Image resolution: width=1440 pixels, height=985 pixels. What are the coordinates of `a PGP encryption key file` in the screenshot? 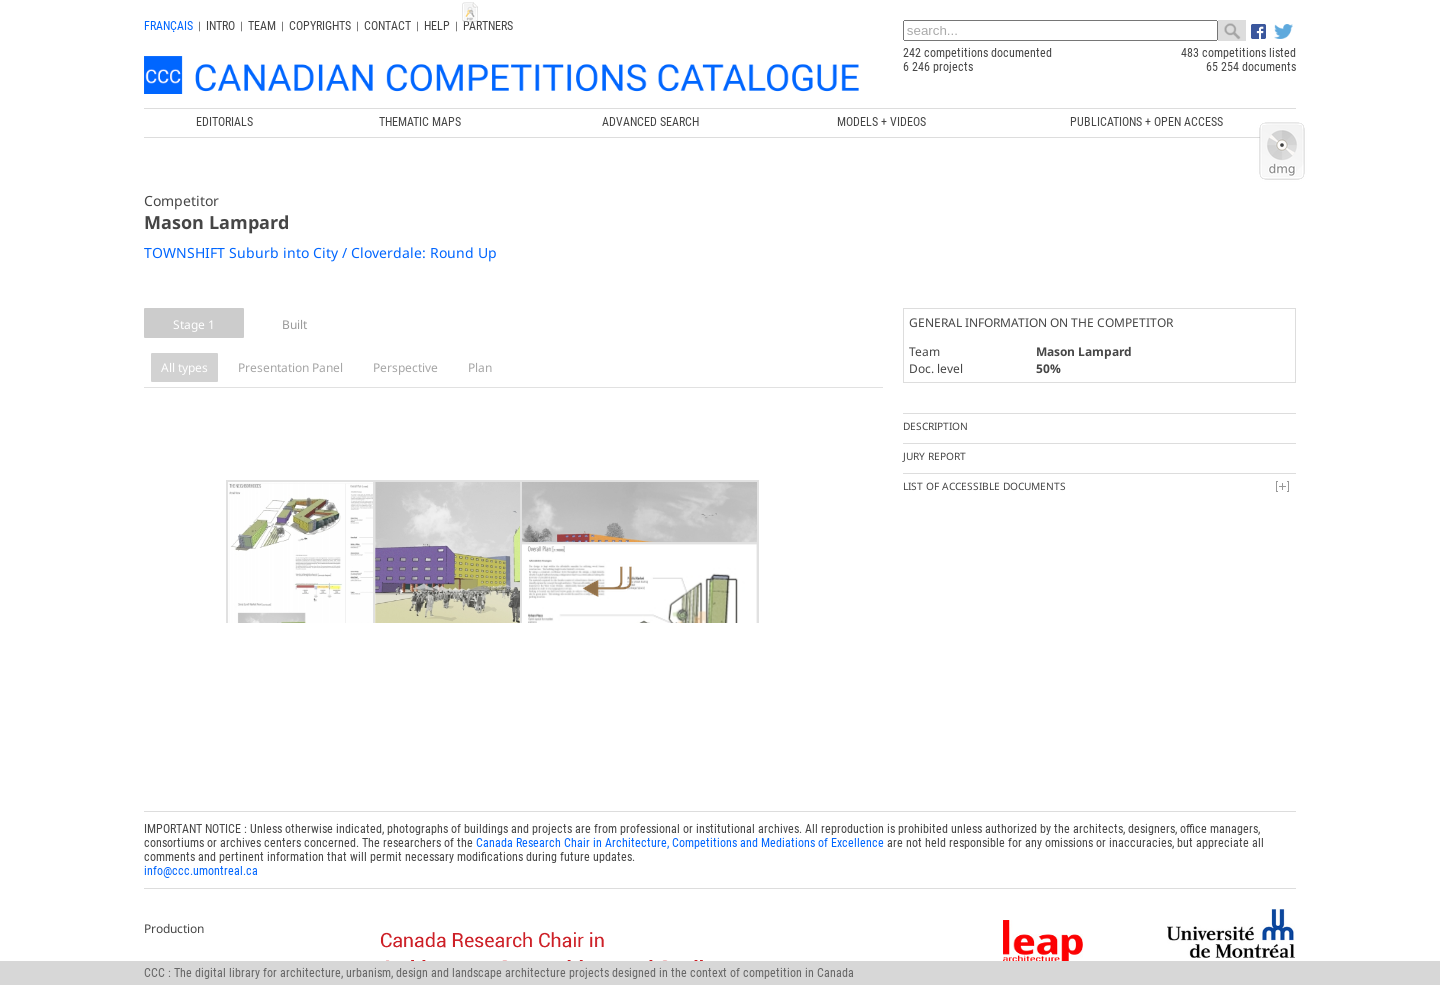 It's located at (470, 12).